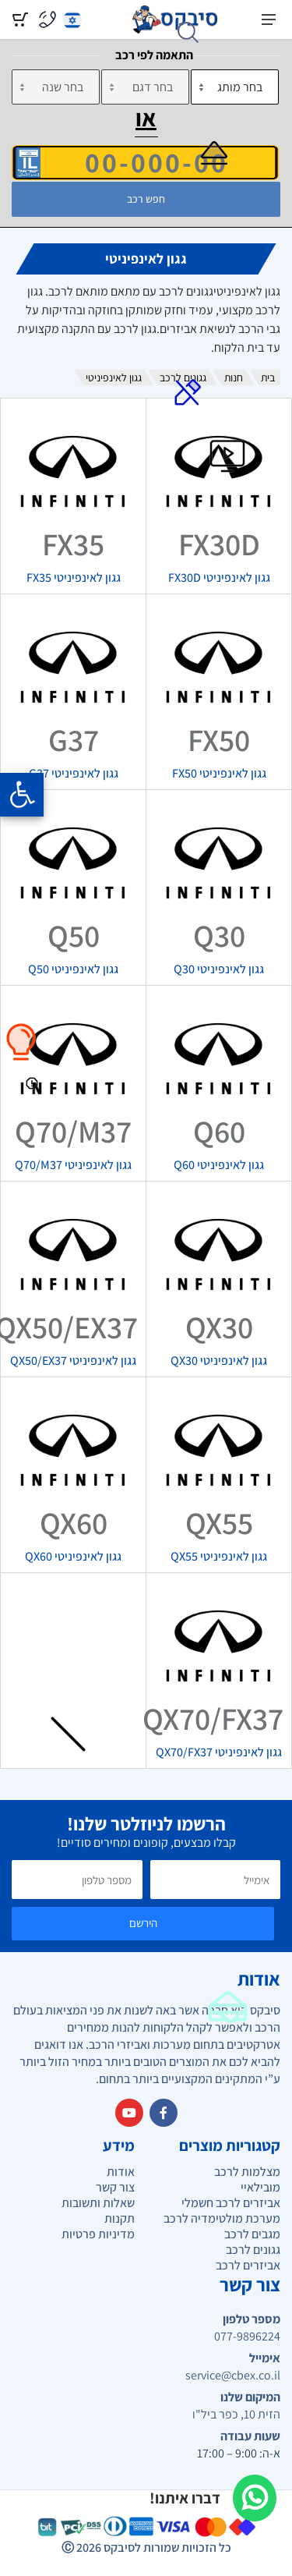 This screenshot has height=2576, width=292. I want to click on play video on desktop display, so click(227, 455).